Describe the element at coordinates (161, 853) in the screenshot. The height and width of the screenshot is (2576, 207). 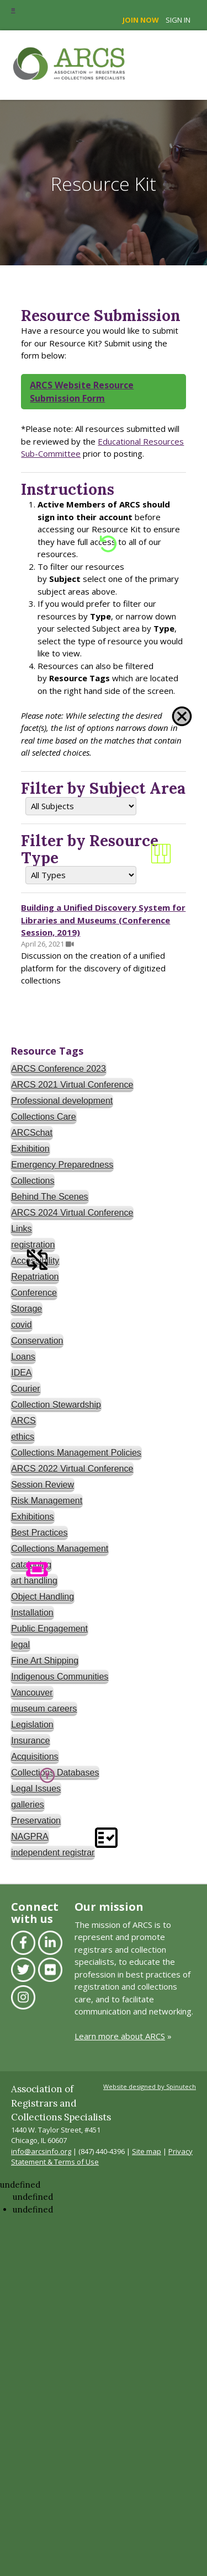
I see `open music or piano app` at that location.